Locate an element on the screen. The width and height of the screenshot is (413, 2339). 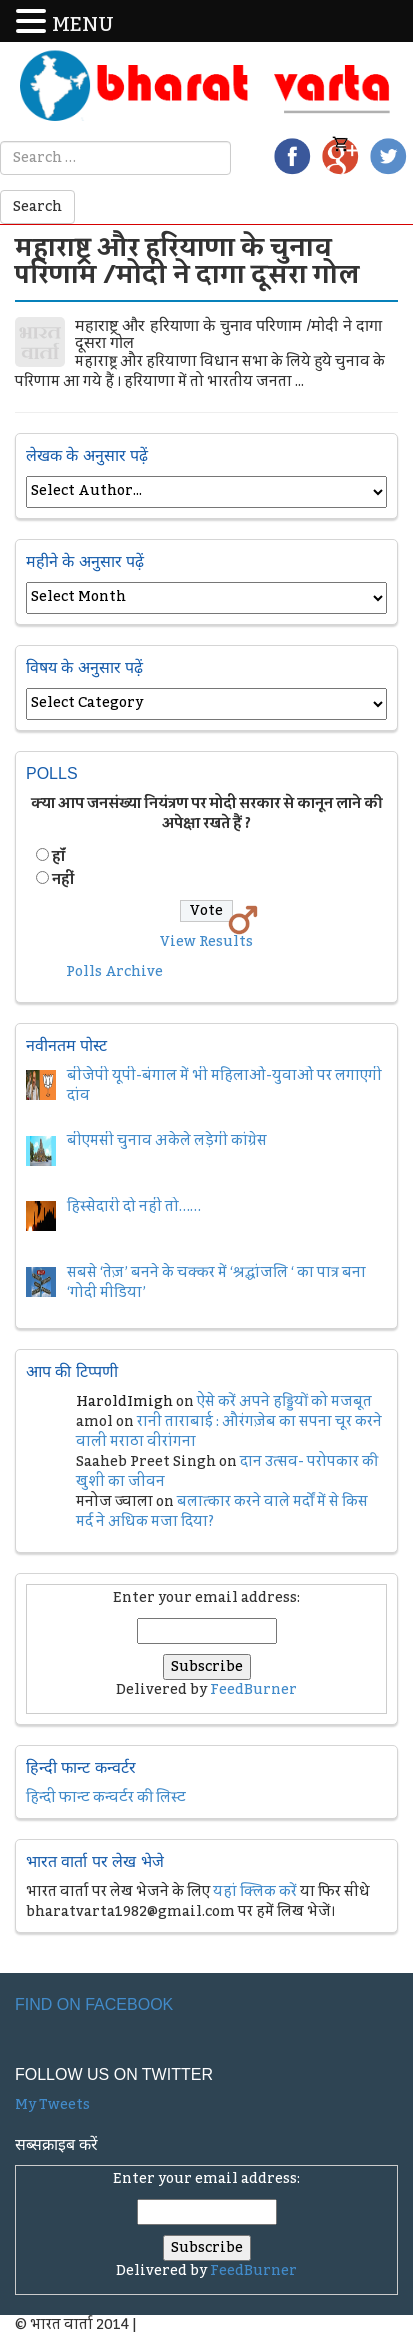
indicates male gender selection is located at coordinates (242, 921).